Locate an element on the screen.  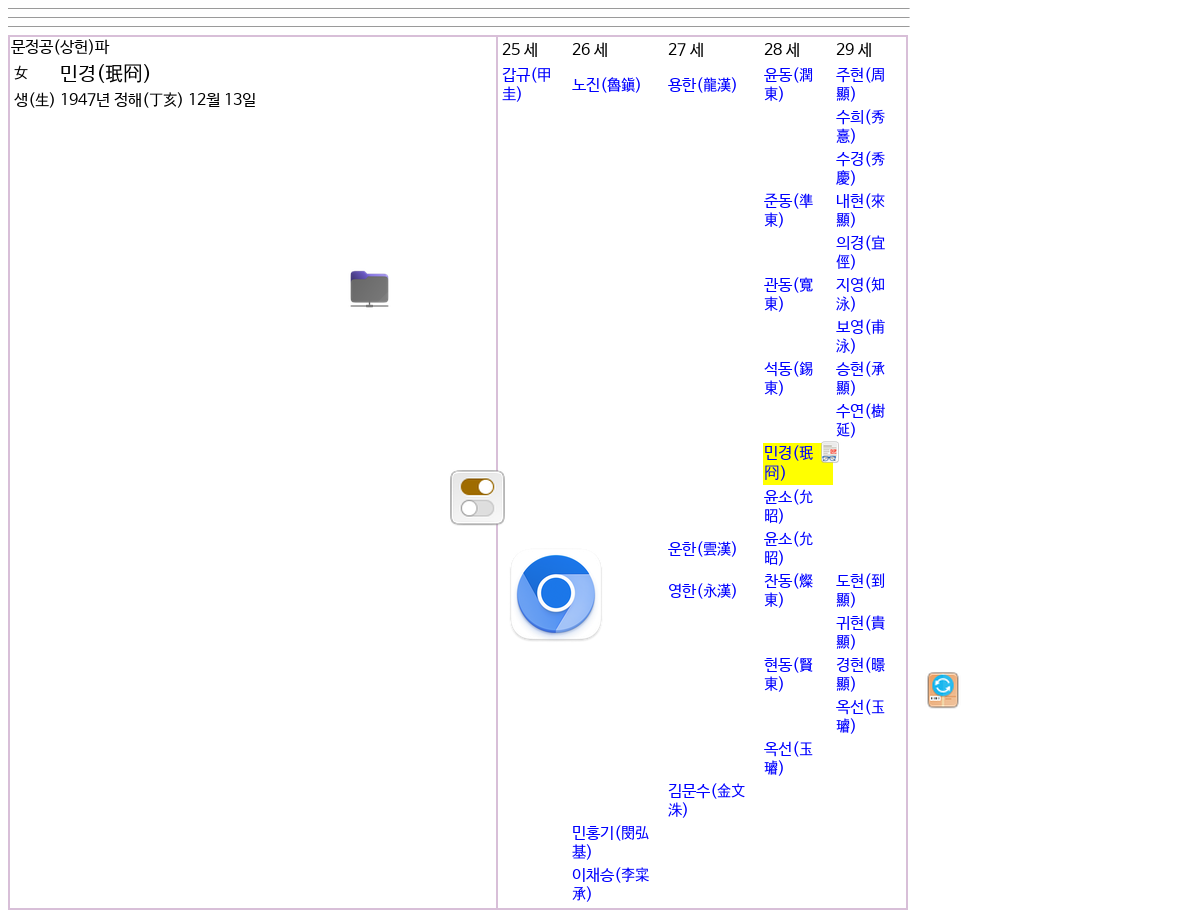
access a remote or network folder is located at coordinates (369, 288).